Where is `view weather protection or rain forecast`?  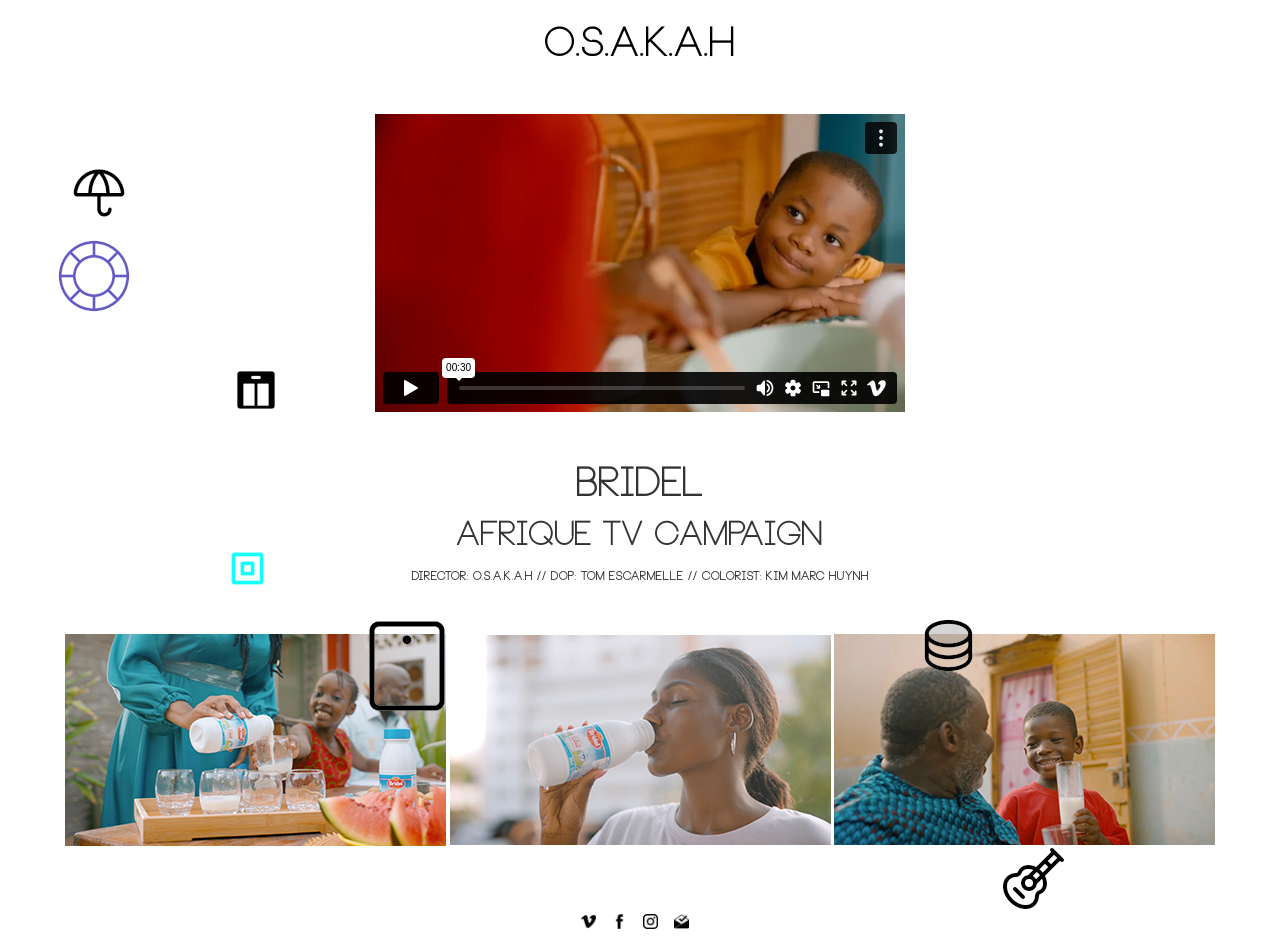 view weather protection or rain forecast is located at coordinates (99, 193).